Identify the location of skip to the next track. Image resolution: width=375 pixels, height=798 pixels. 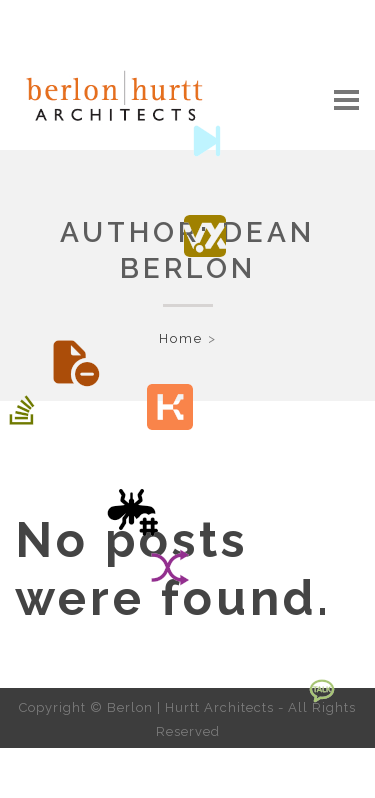
(207, 141).